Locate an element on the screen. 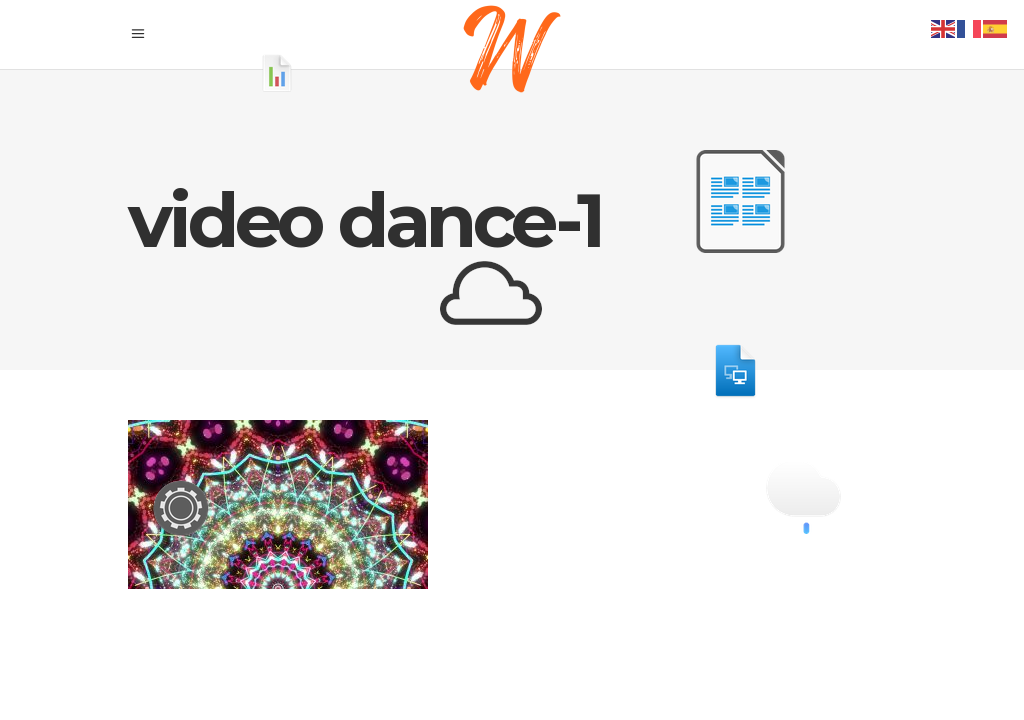 Image resolution: width=1024 pixels, height=720 pixels. indicates system or device settings is located at coordinates (181, 508).